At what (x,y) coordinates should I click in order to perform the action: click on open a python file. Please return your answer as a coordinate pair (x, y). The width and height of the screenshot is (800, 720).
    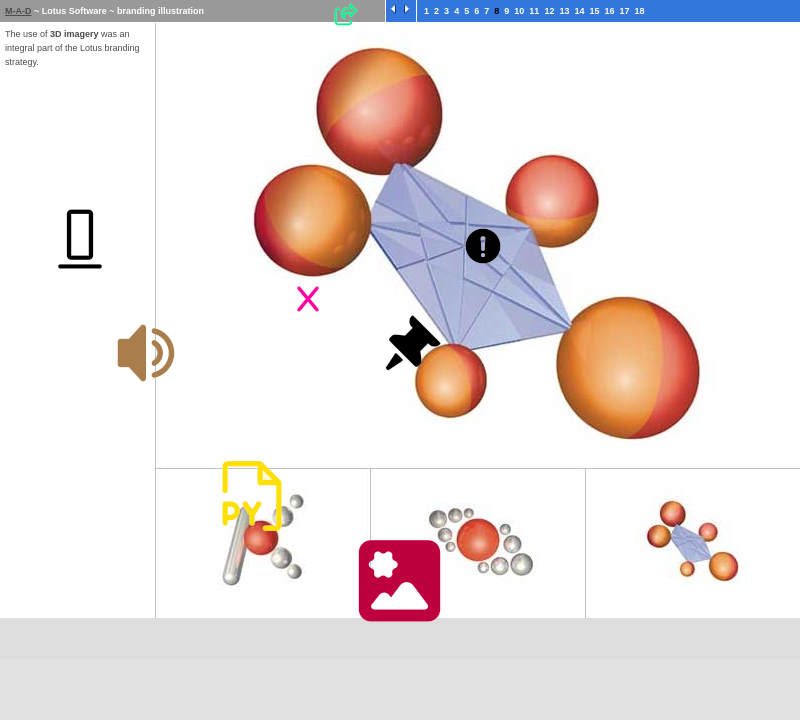
    Looking at the image, I should click on (252, 496).